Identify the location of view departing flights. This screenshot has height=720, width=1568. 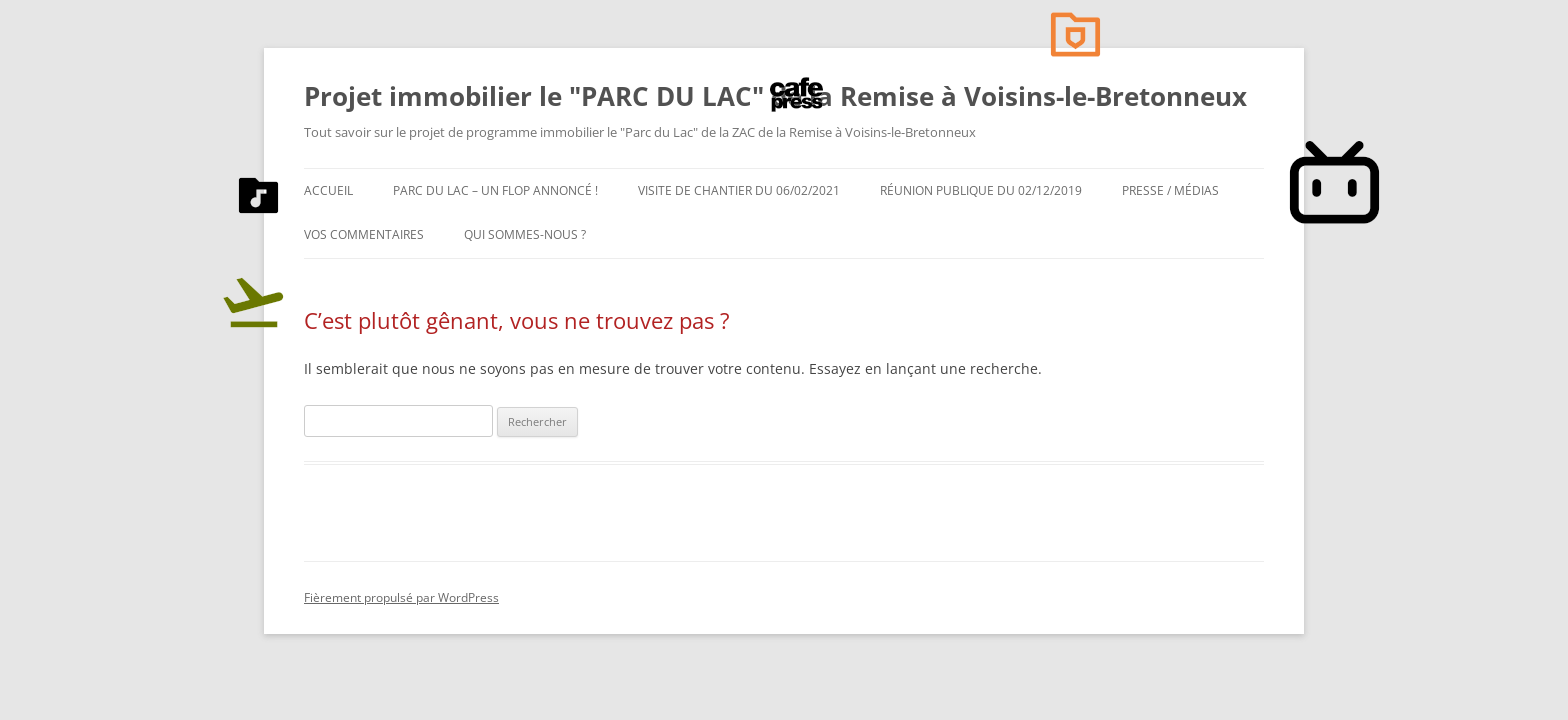
(254, 301).